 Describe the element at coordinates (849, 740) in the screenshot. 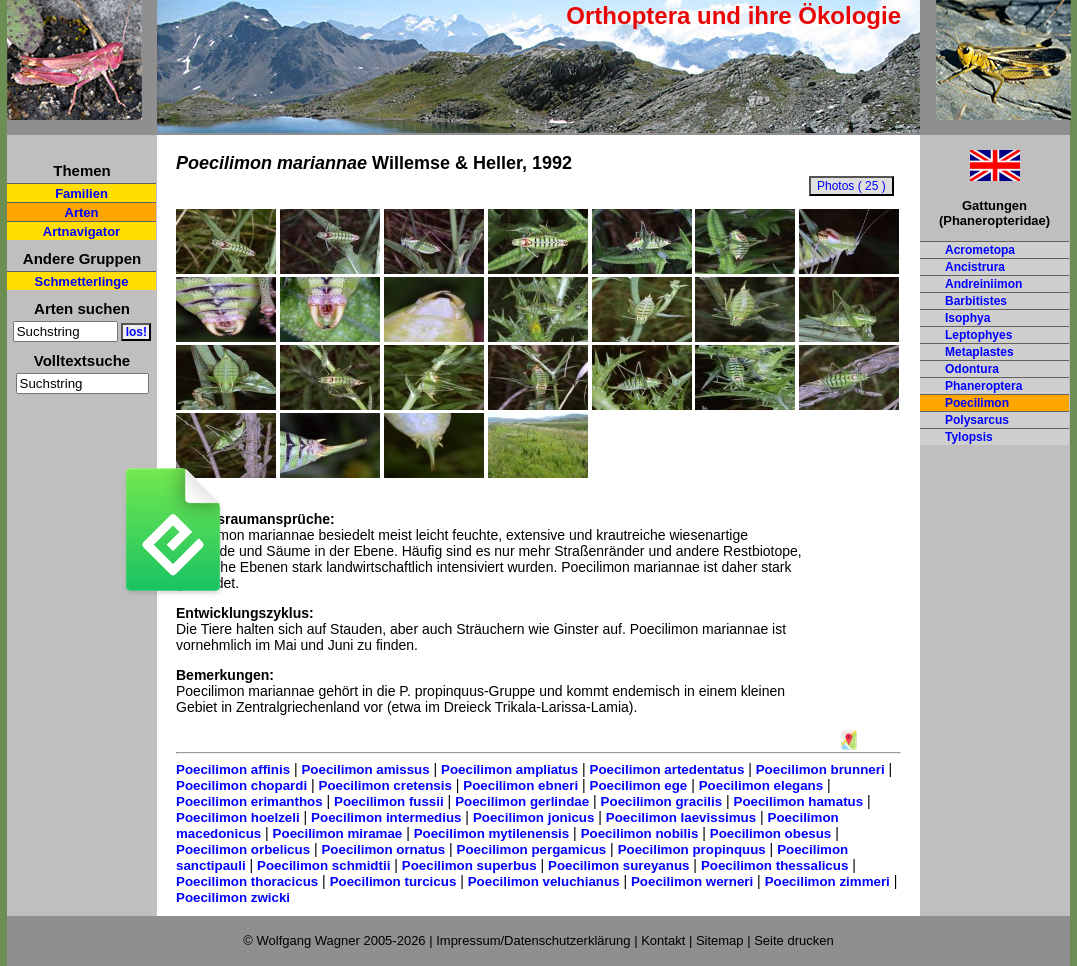

I see `a google earth KML geographic data file` at that location.